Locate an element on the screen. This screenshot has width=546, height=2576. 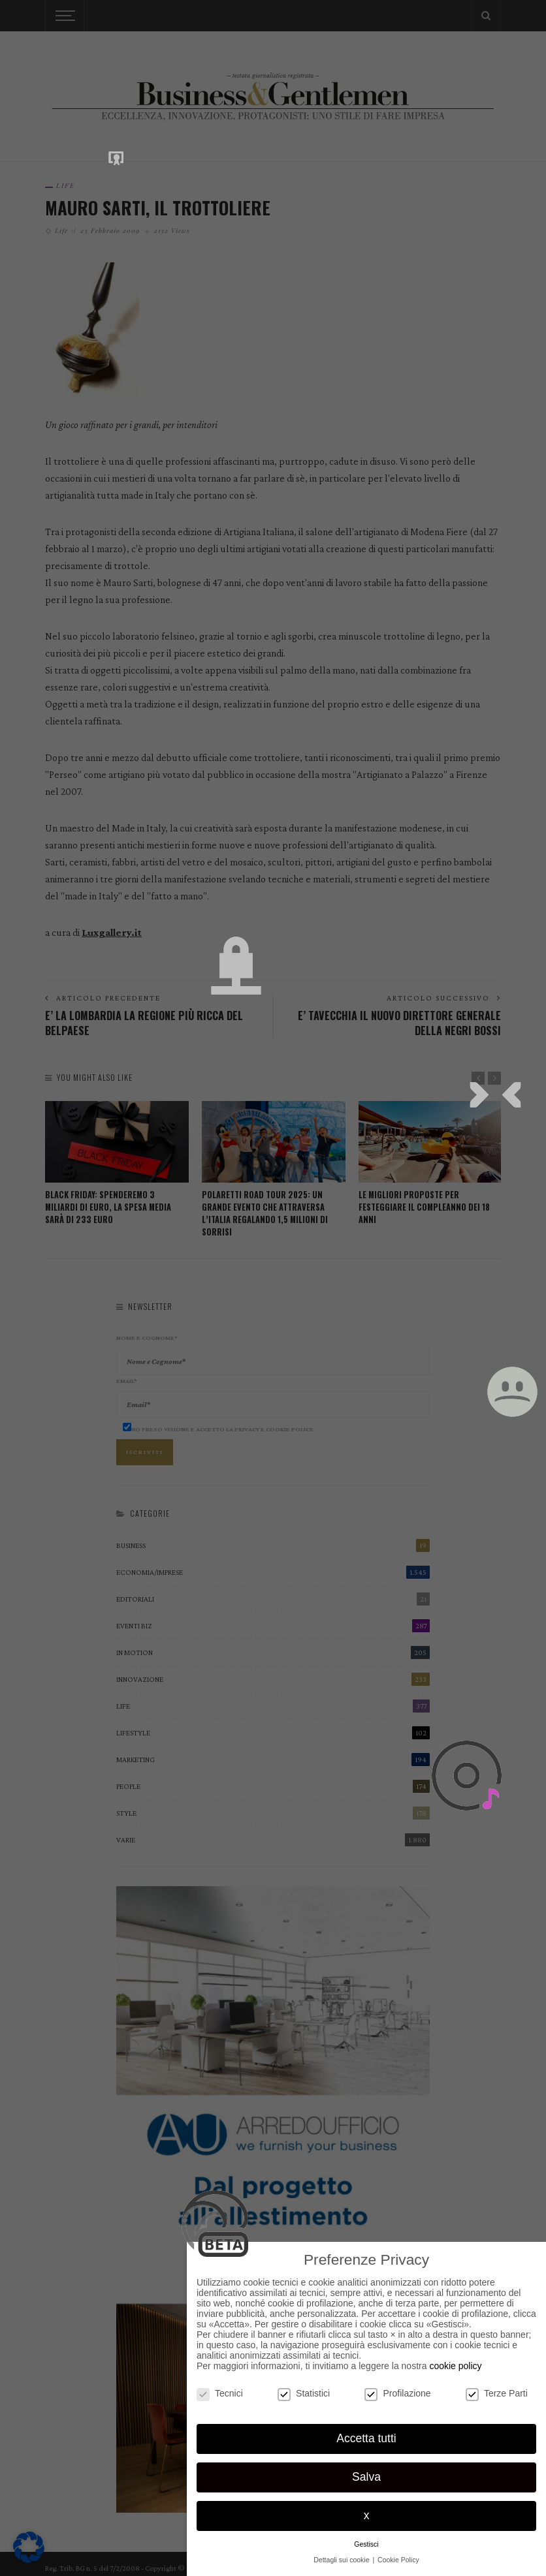
indicates active VPN connection is located at coordinates (236, 965).